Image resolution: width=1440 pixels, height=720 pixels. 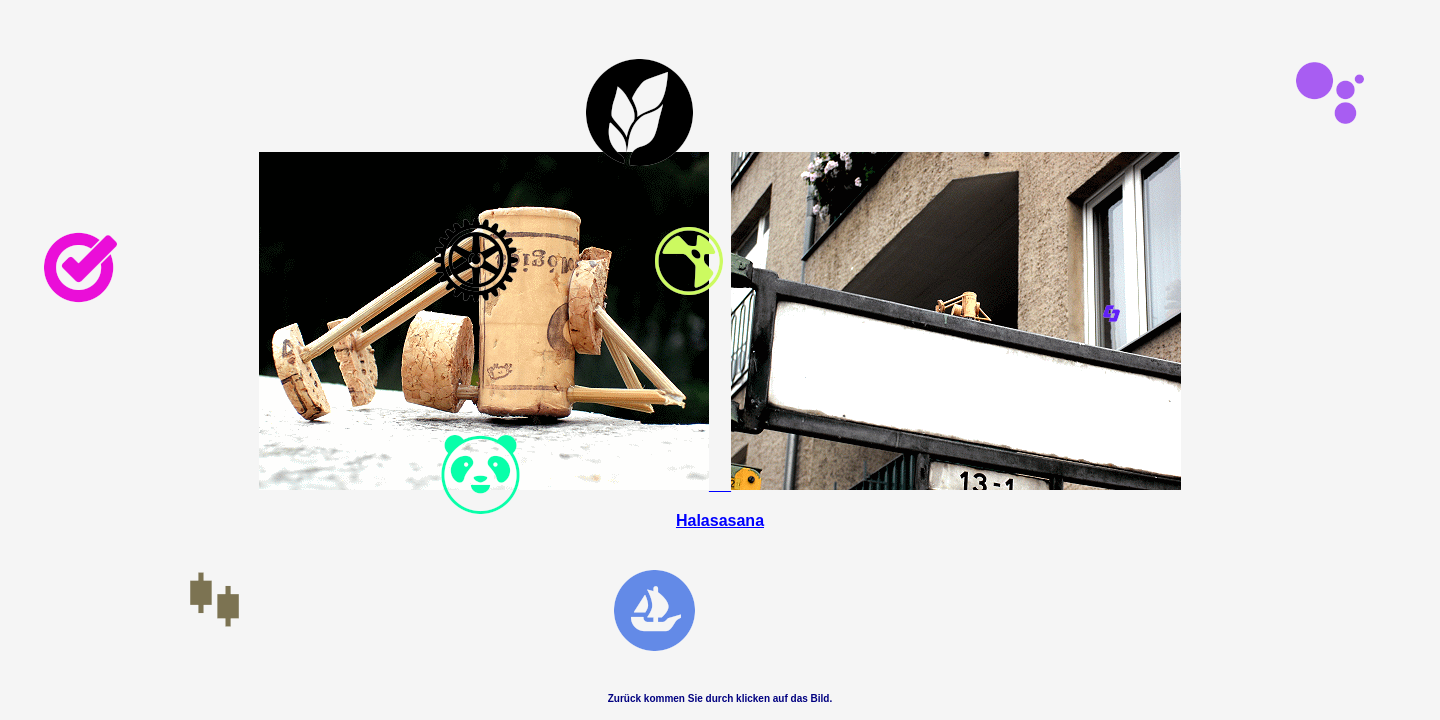 I want to click on sauce labs logo - a cloud-based testing platform, so click(x=1111, y=313).